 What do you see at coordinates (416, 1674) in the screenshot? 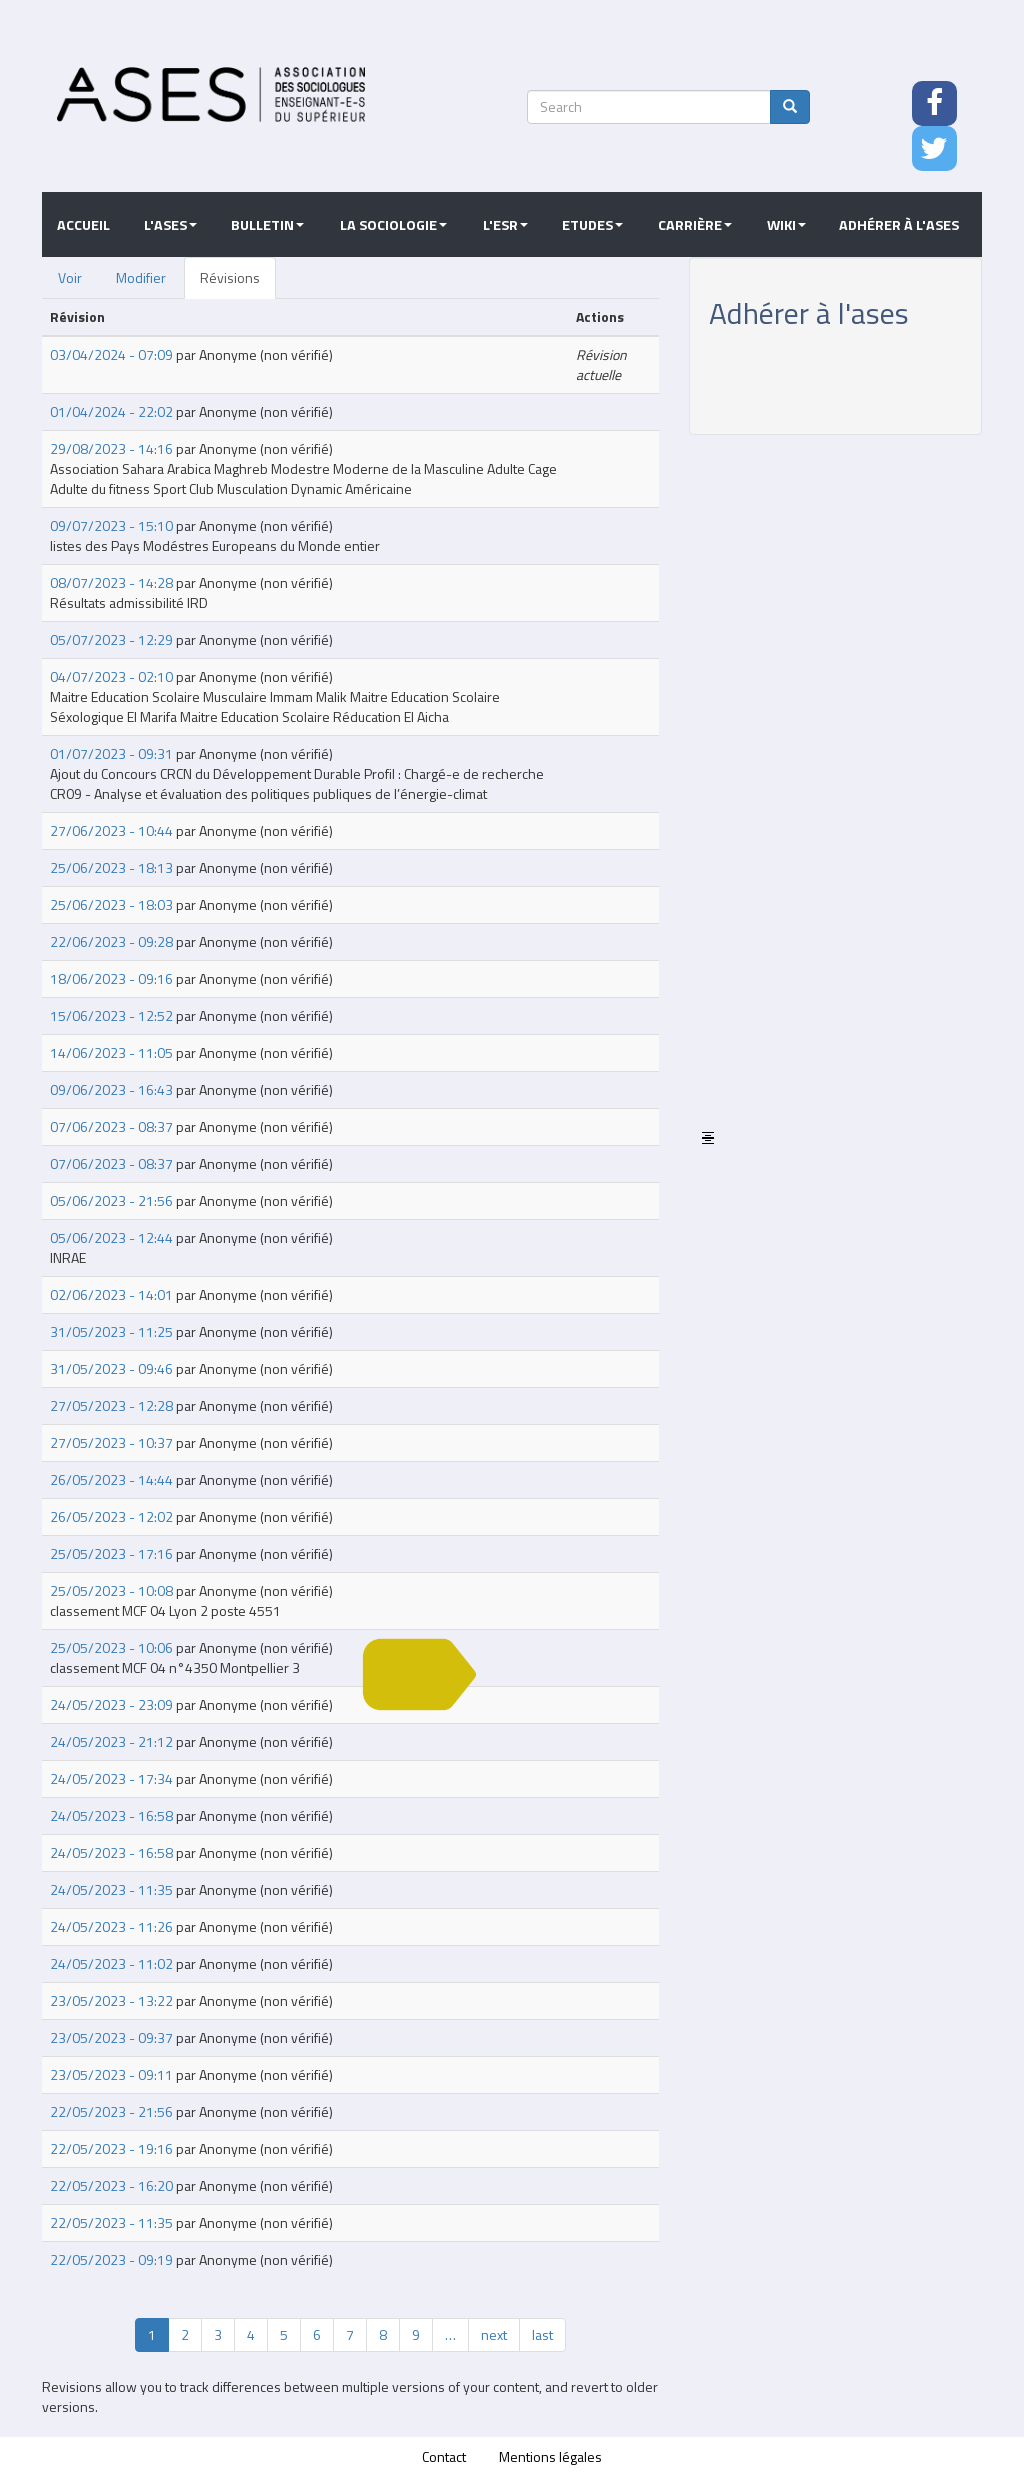
I see `add a label or tag to an item` at bounding box center [416, 1674].